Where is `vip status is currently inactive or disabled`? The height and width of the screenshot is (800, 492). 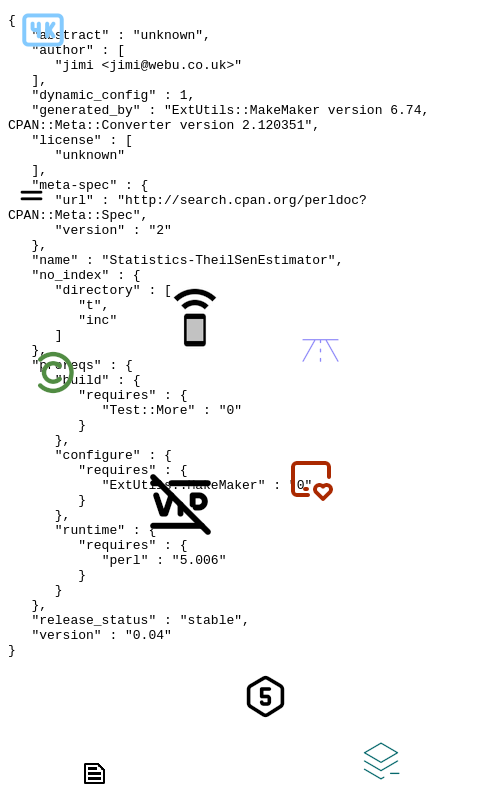 vip status is currently inactive or disabled is located at coordinates (180, 504).